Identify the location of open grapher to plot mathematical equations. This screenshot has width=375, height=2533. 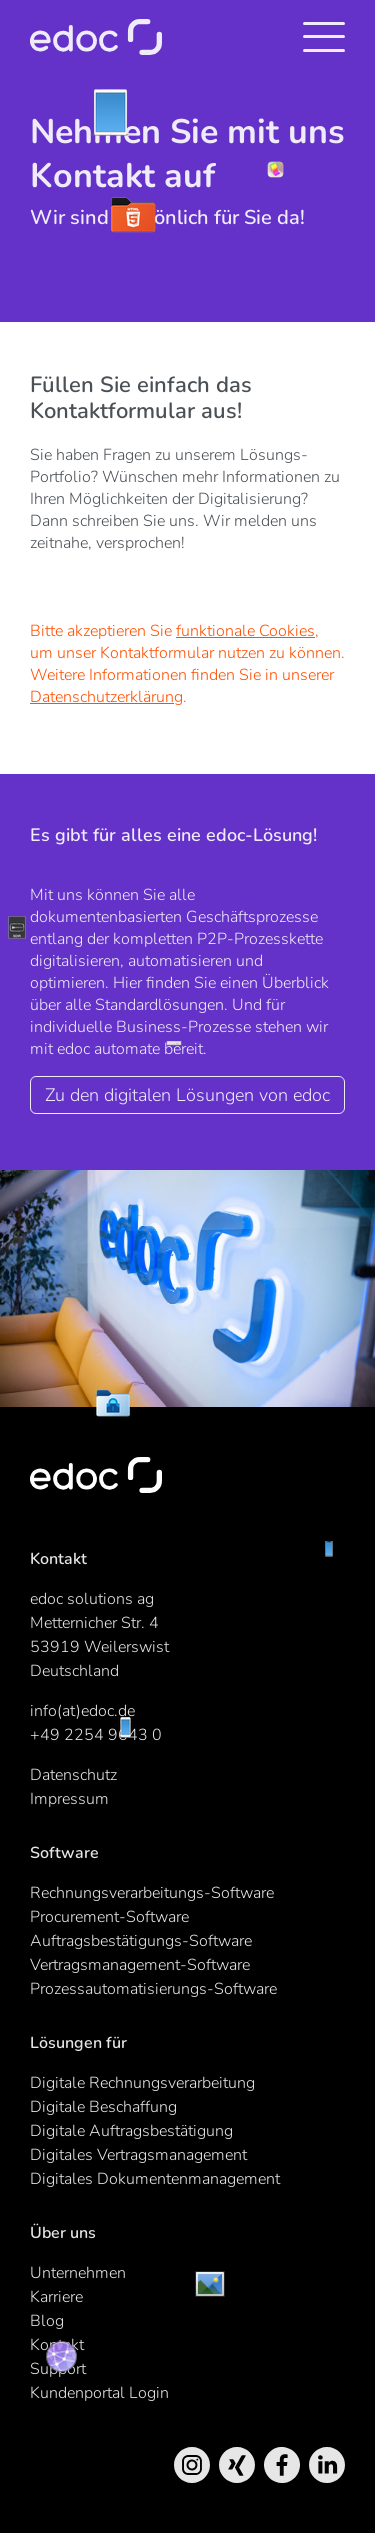
(275, 169).